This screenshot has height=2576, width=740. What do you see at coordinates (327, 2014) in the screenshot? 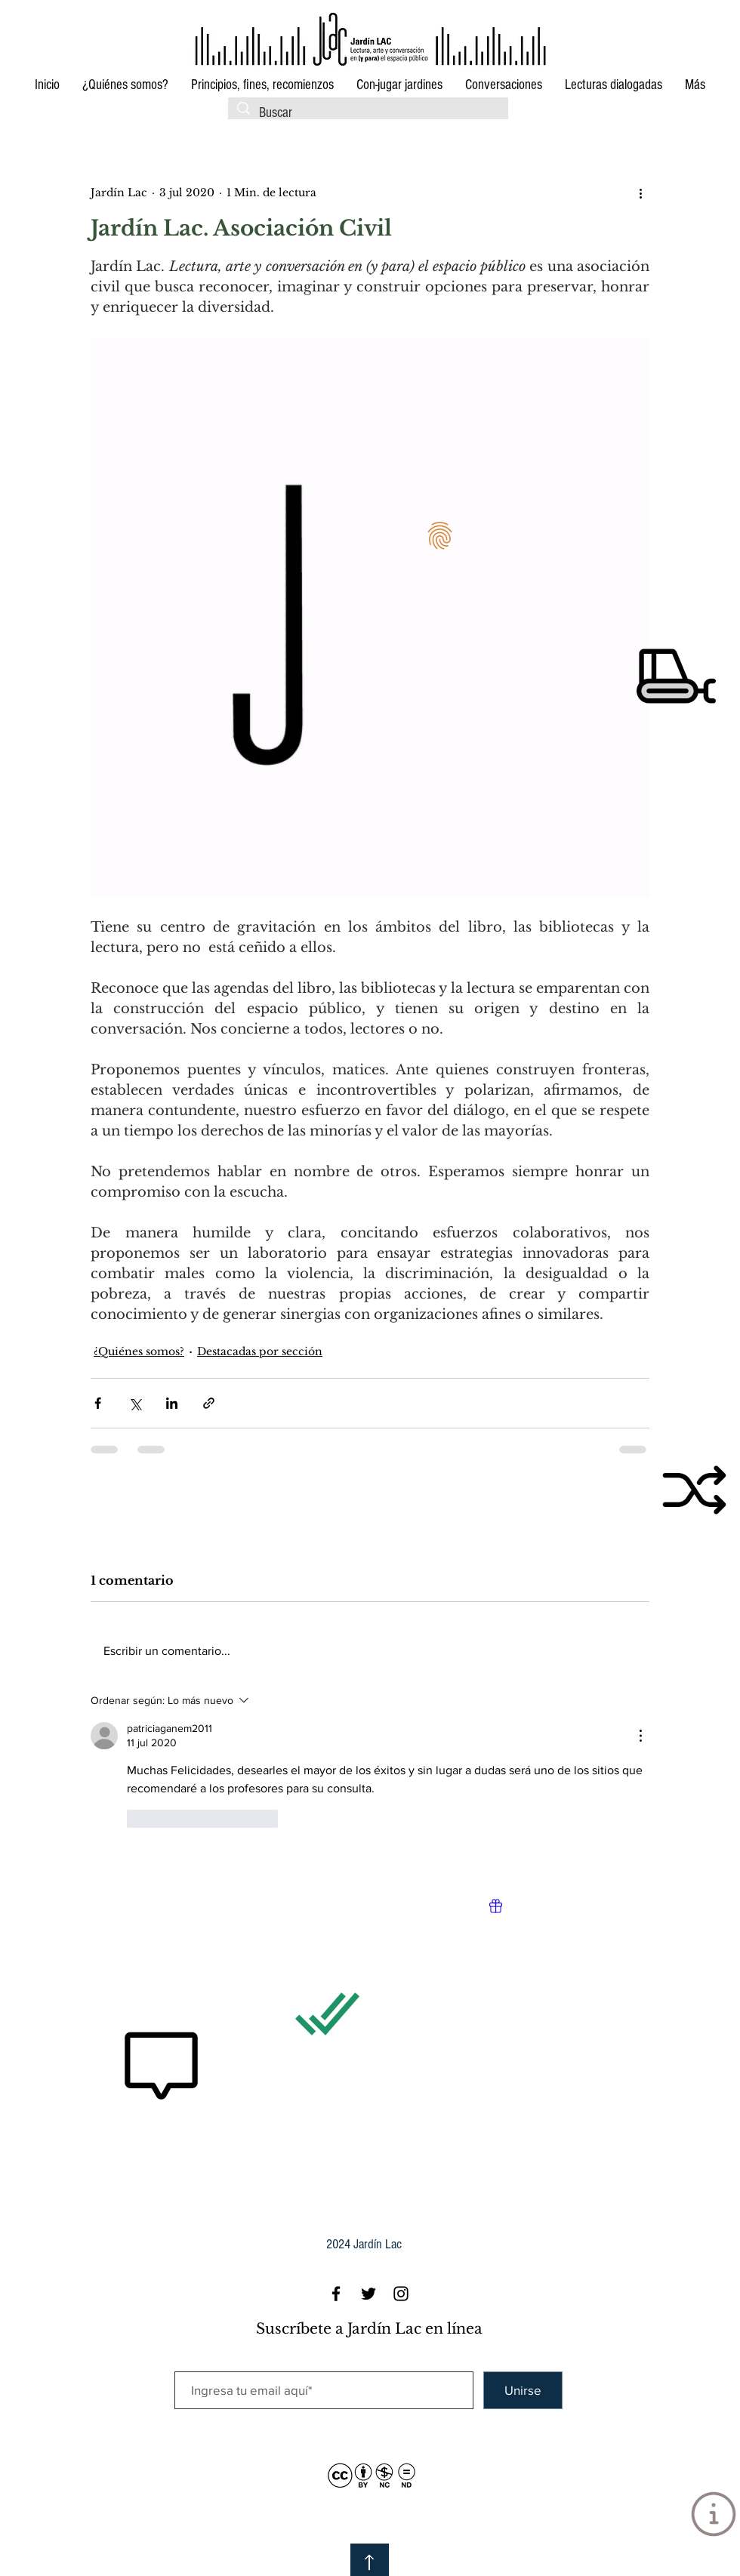
I see `indicates message has been read or delivered` at bounding box center [327, 2014].